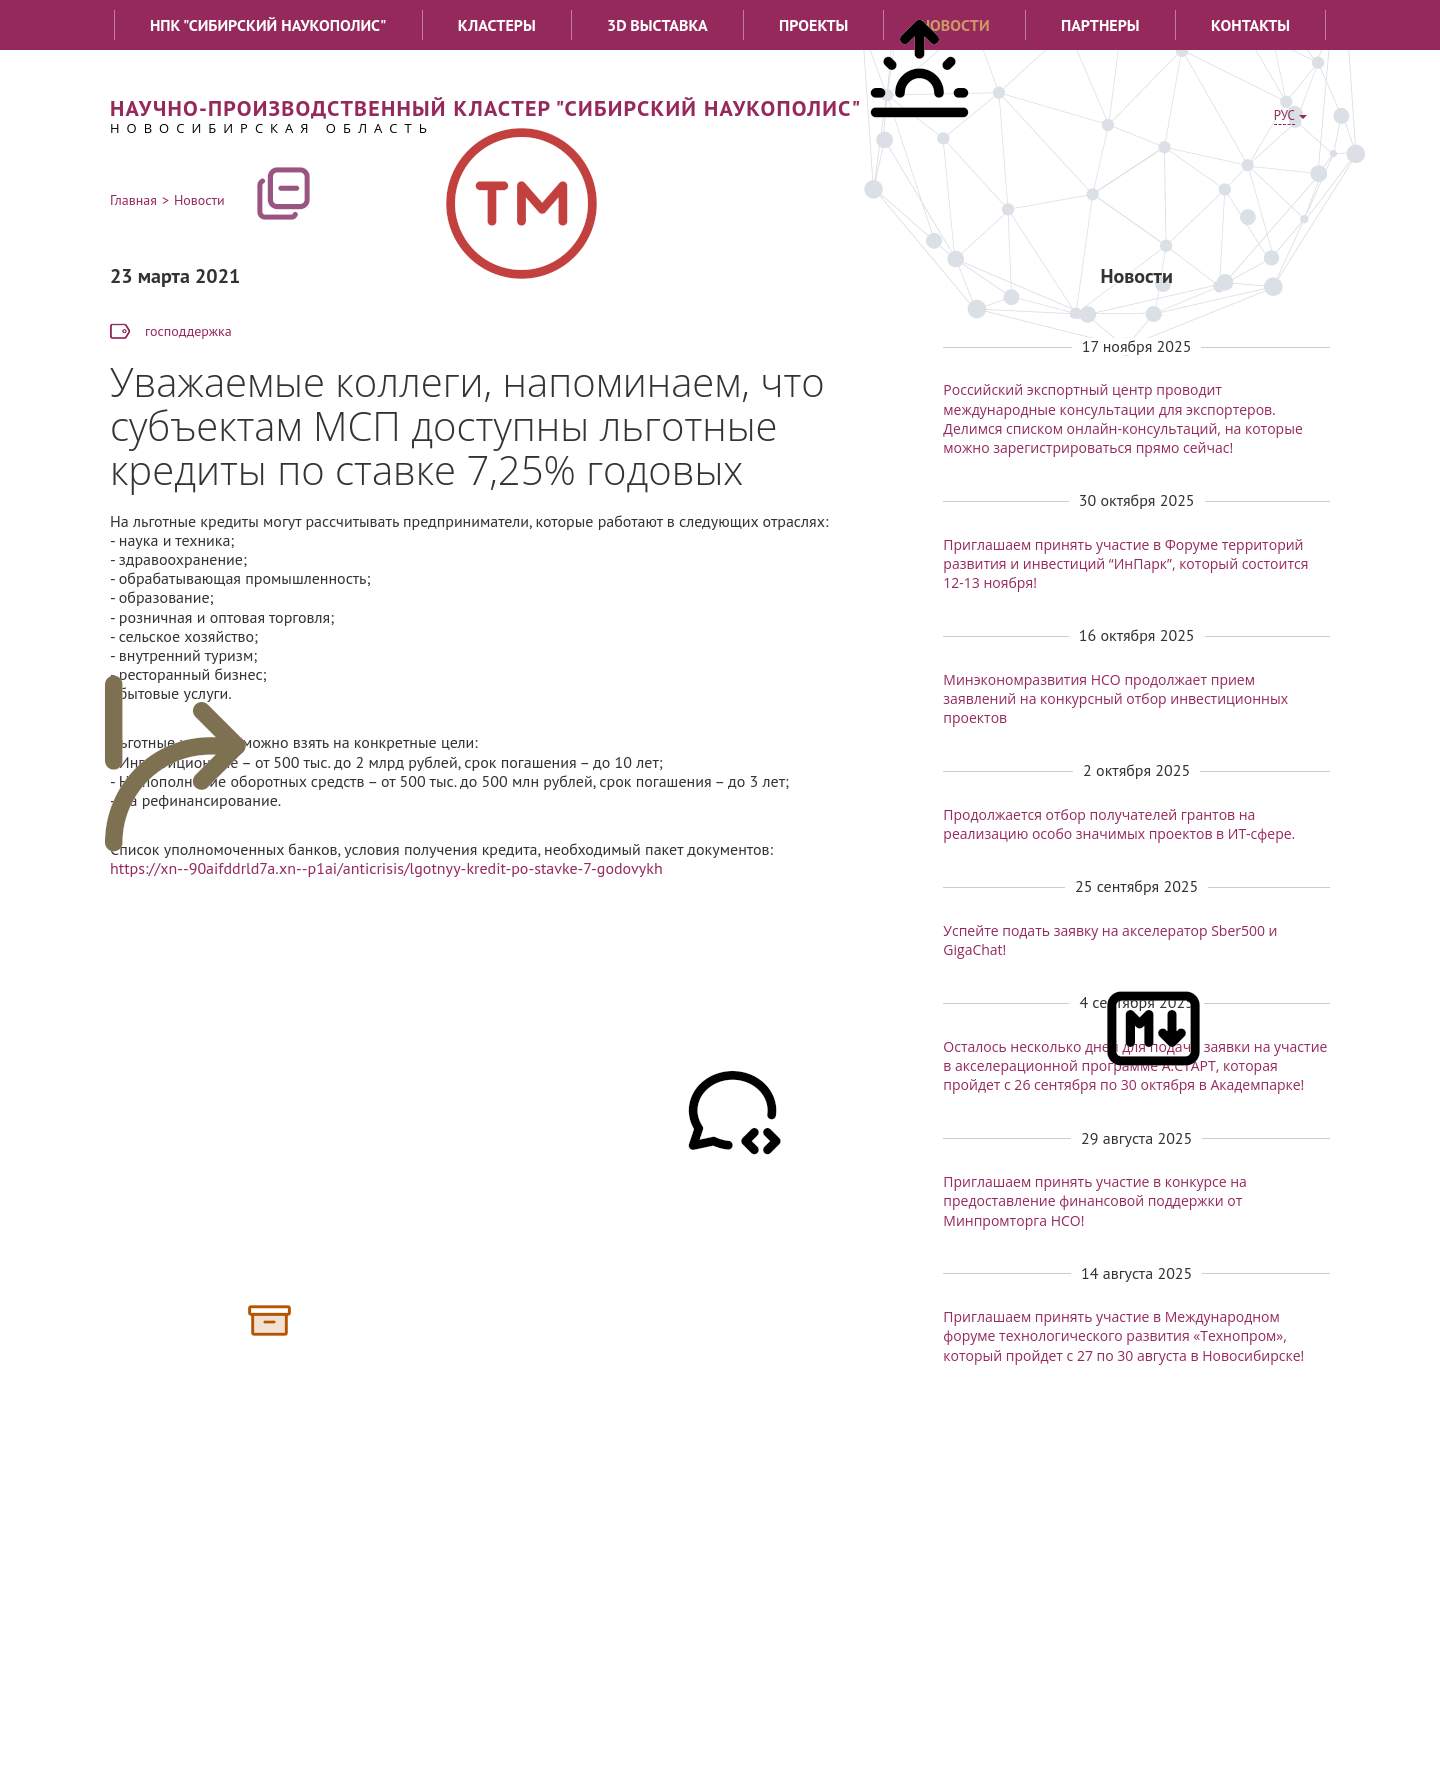 The width and height of the screenshot is (1440, 1771). What do you see at coordinates (283, 193) in the screenshot?
I see `remove an item from your library` at bounding box center [283, 193].